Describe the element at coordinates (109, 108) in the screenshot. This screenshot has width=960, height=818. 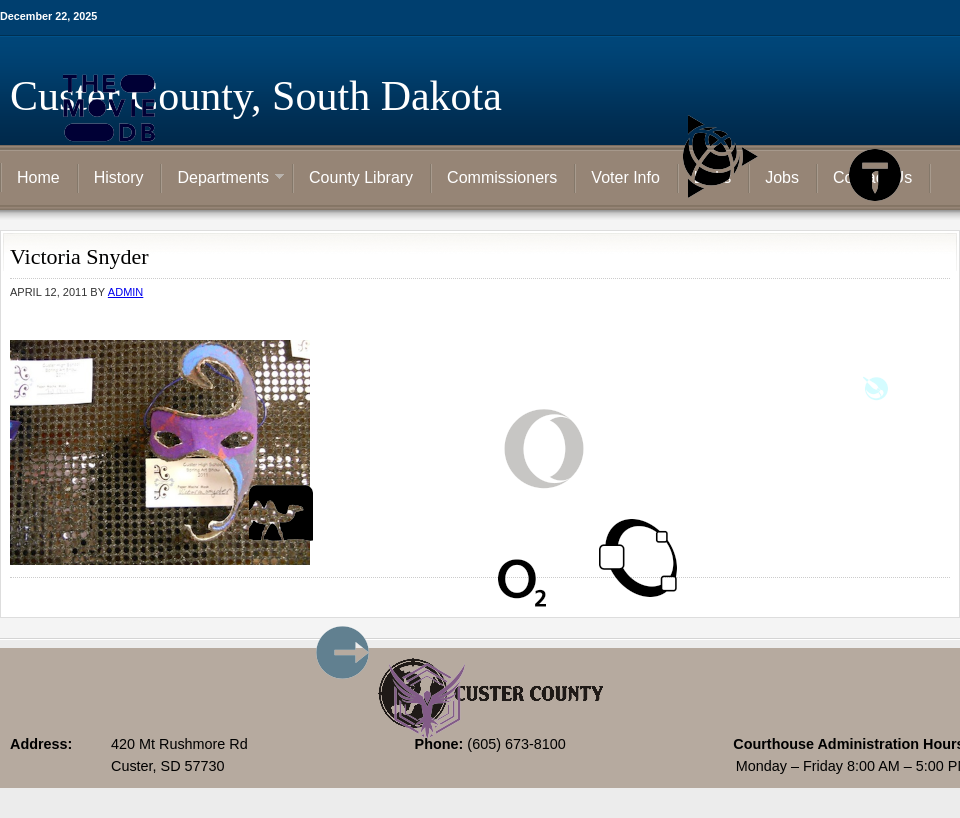
I see `visit The Movie Database (TMDB) website` at that location.